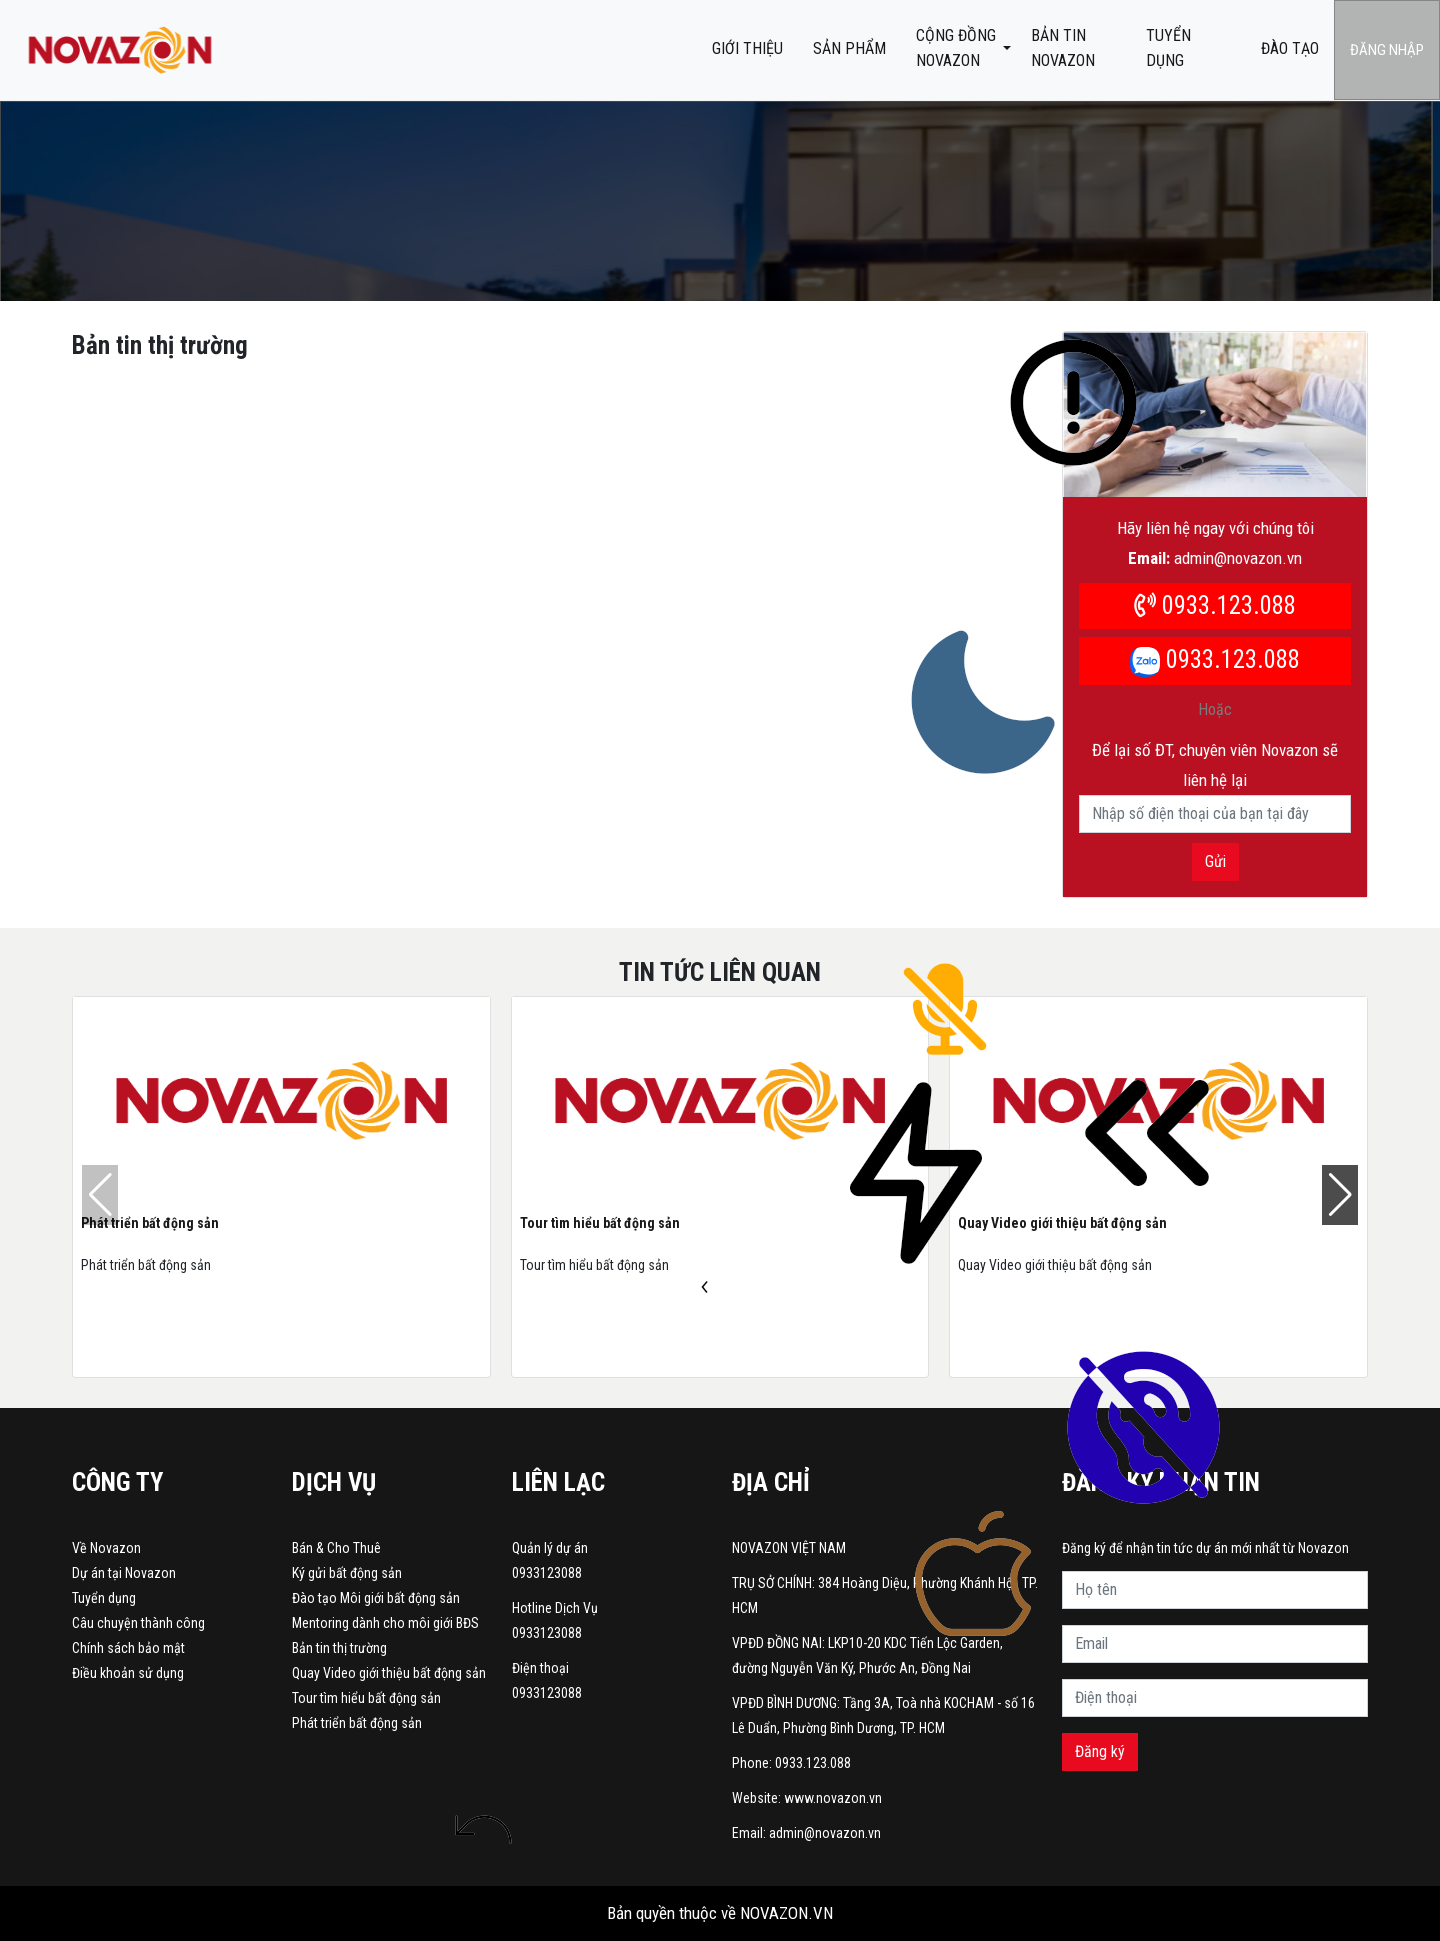 This screenshot has width=1440, height=1941. What do you see at coordinates (983, 702) in the screenshot?
I see `switch to dark mode` at bounding box center [983, 702].